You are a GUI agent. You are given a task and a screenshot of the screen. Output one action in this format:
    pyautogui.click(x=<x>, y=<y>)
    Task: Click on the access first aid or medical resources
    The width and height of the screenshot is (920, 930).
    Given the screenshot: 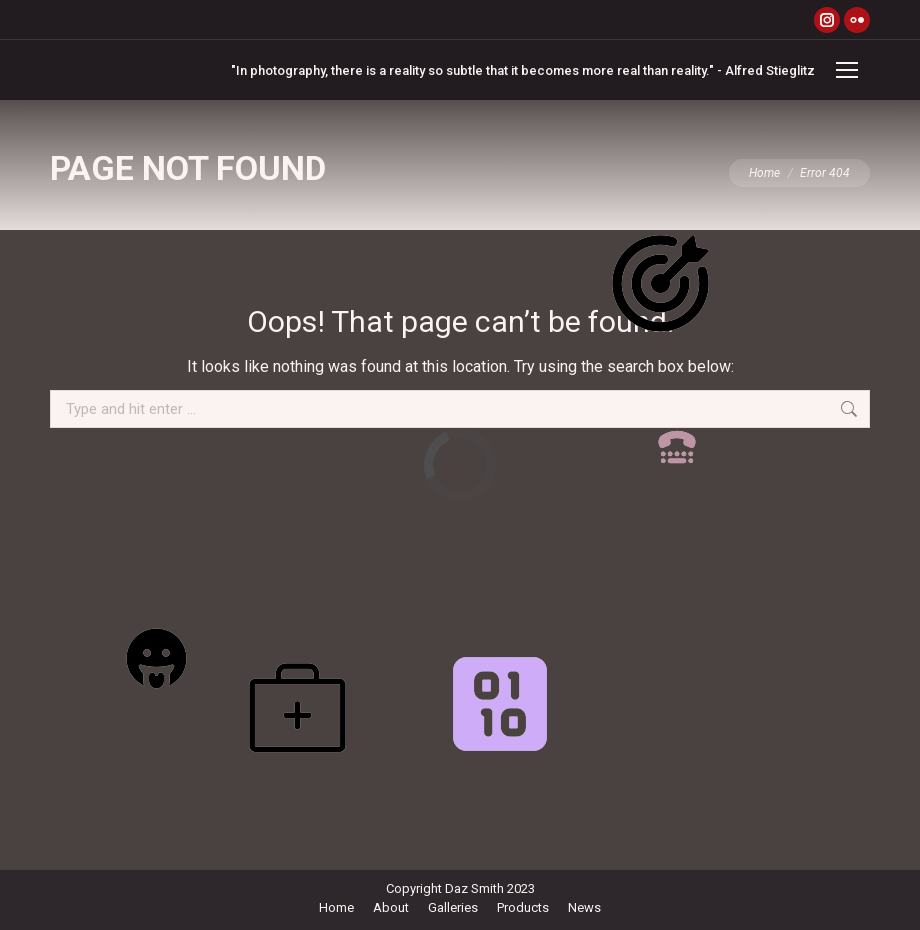 What is the action you would take?
    pyautogui.click(x=297, y=711)
    